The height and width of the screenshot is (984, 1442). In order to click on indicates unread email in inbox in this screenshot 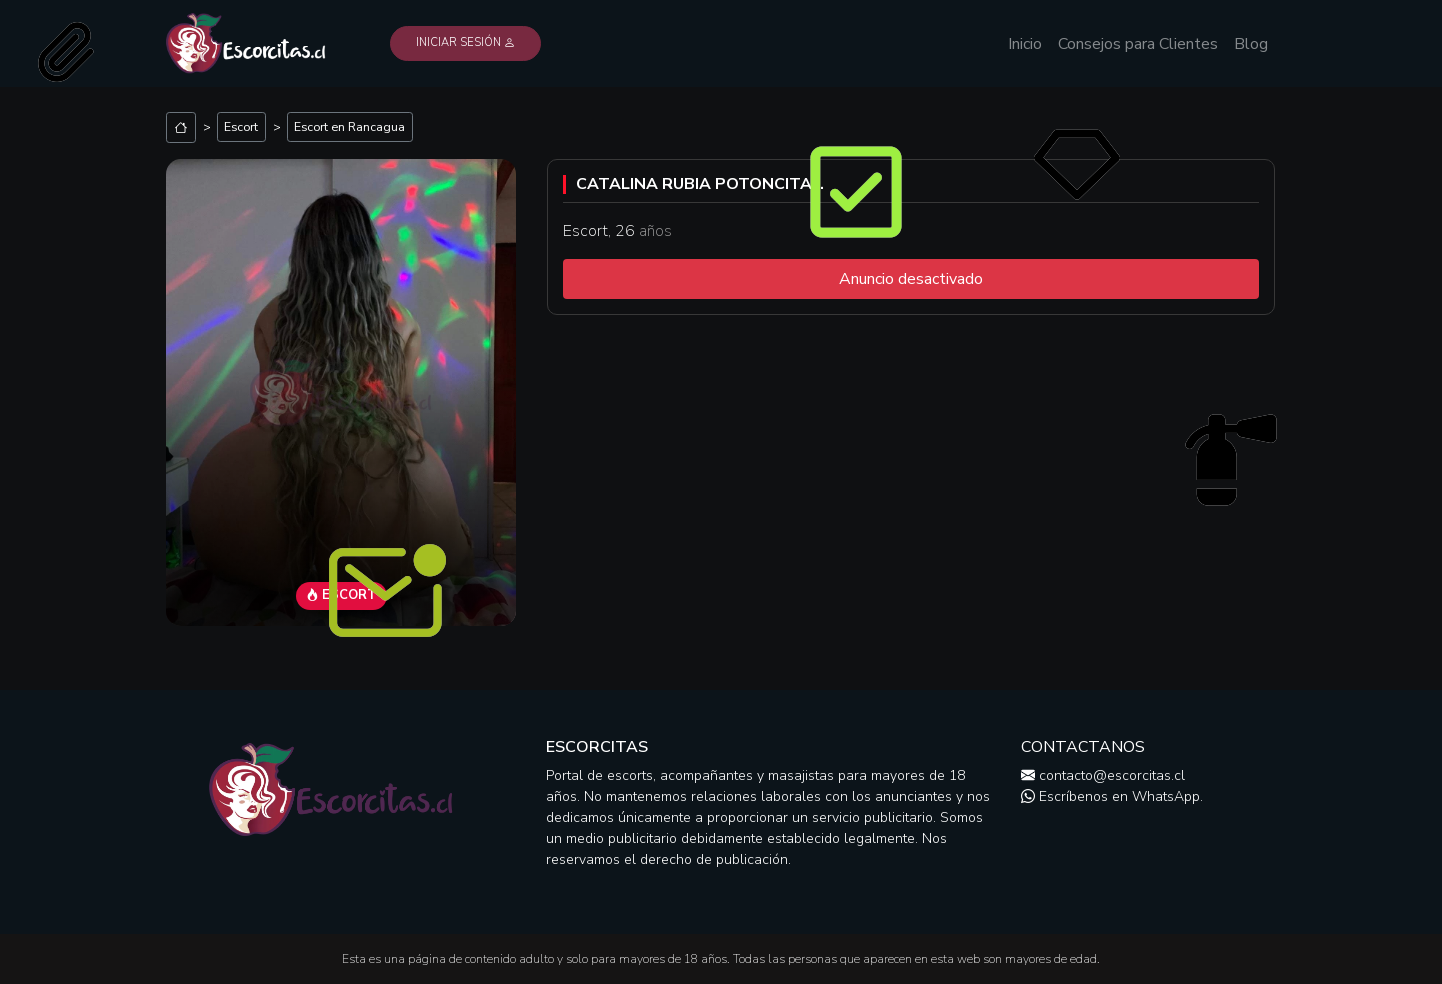, I will do `click(385, 592)`.